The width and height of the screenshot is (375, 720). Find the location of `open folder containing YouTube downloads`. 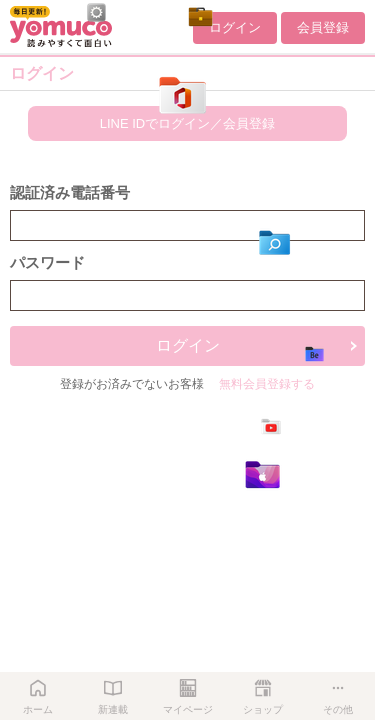

open folder containing YouTube downloads is located at coordinates (271, 427).